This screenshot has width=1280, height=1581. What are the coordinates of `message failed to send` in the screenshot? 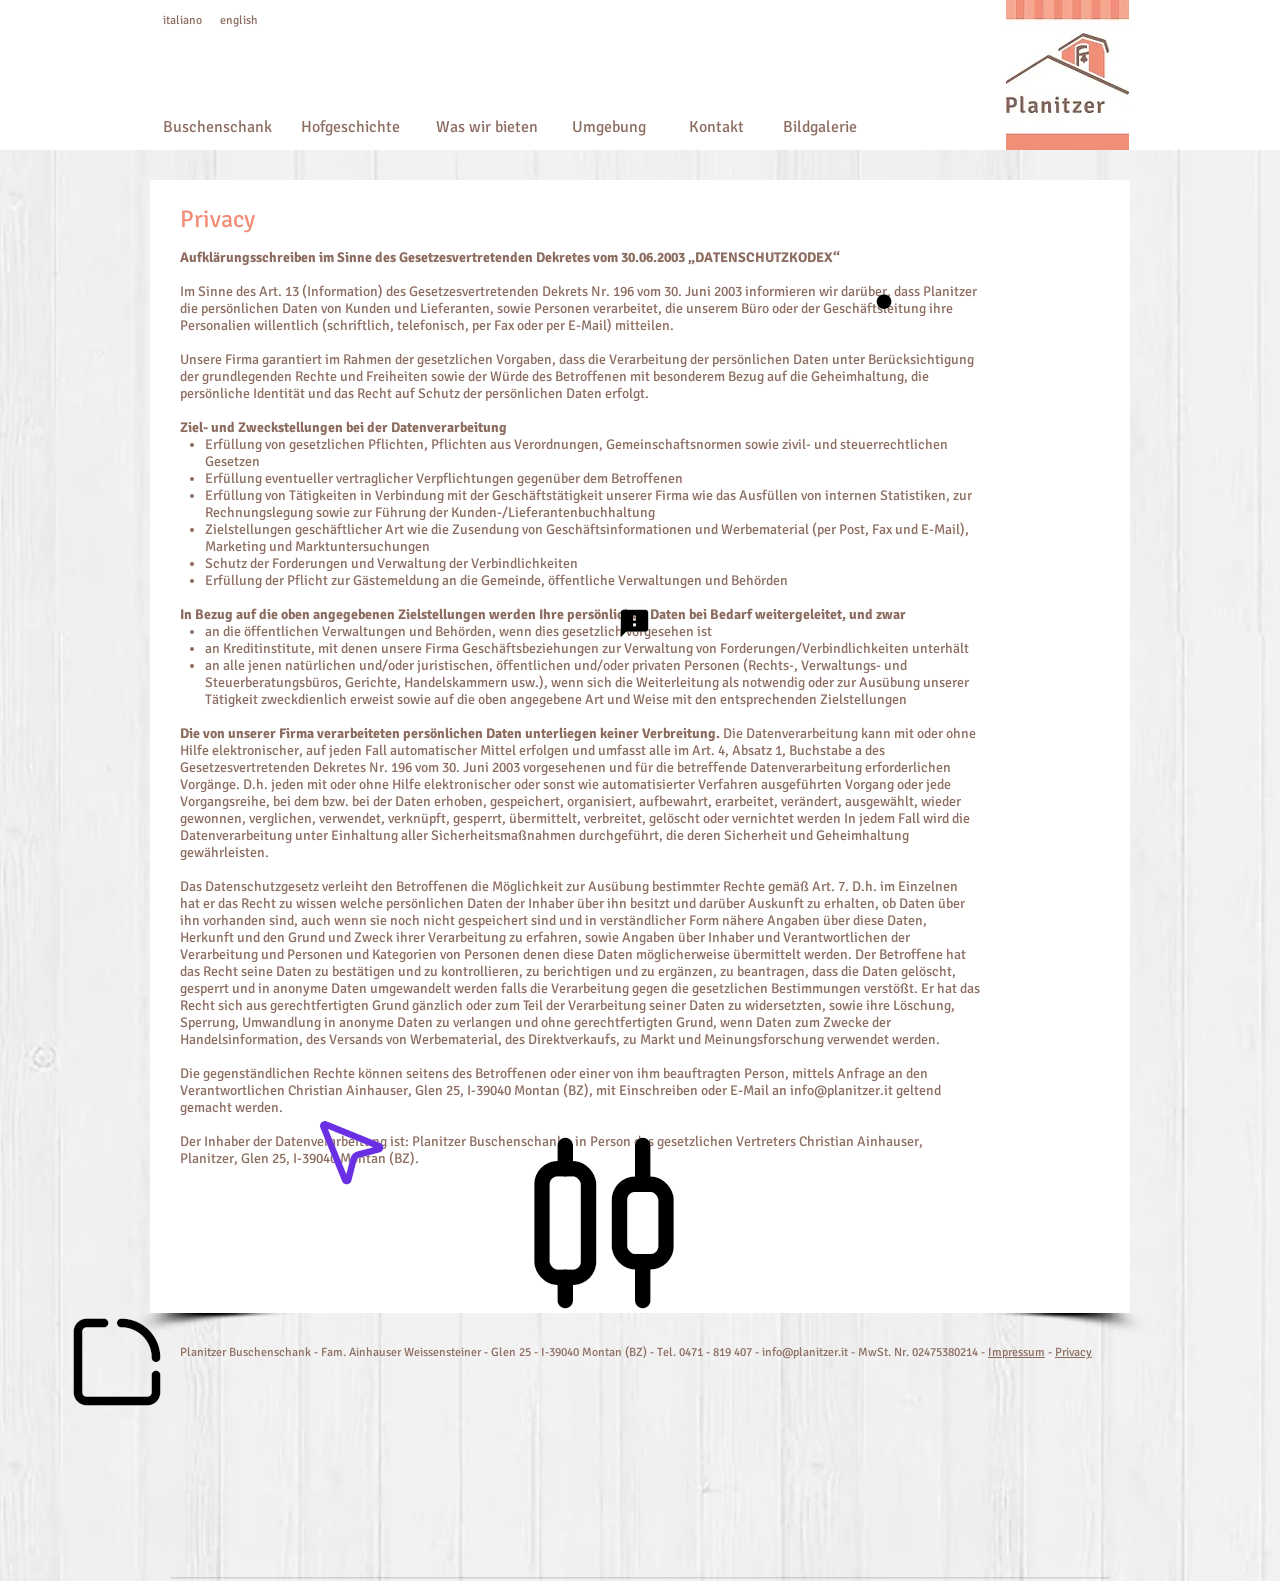 It's located at (634, 623).